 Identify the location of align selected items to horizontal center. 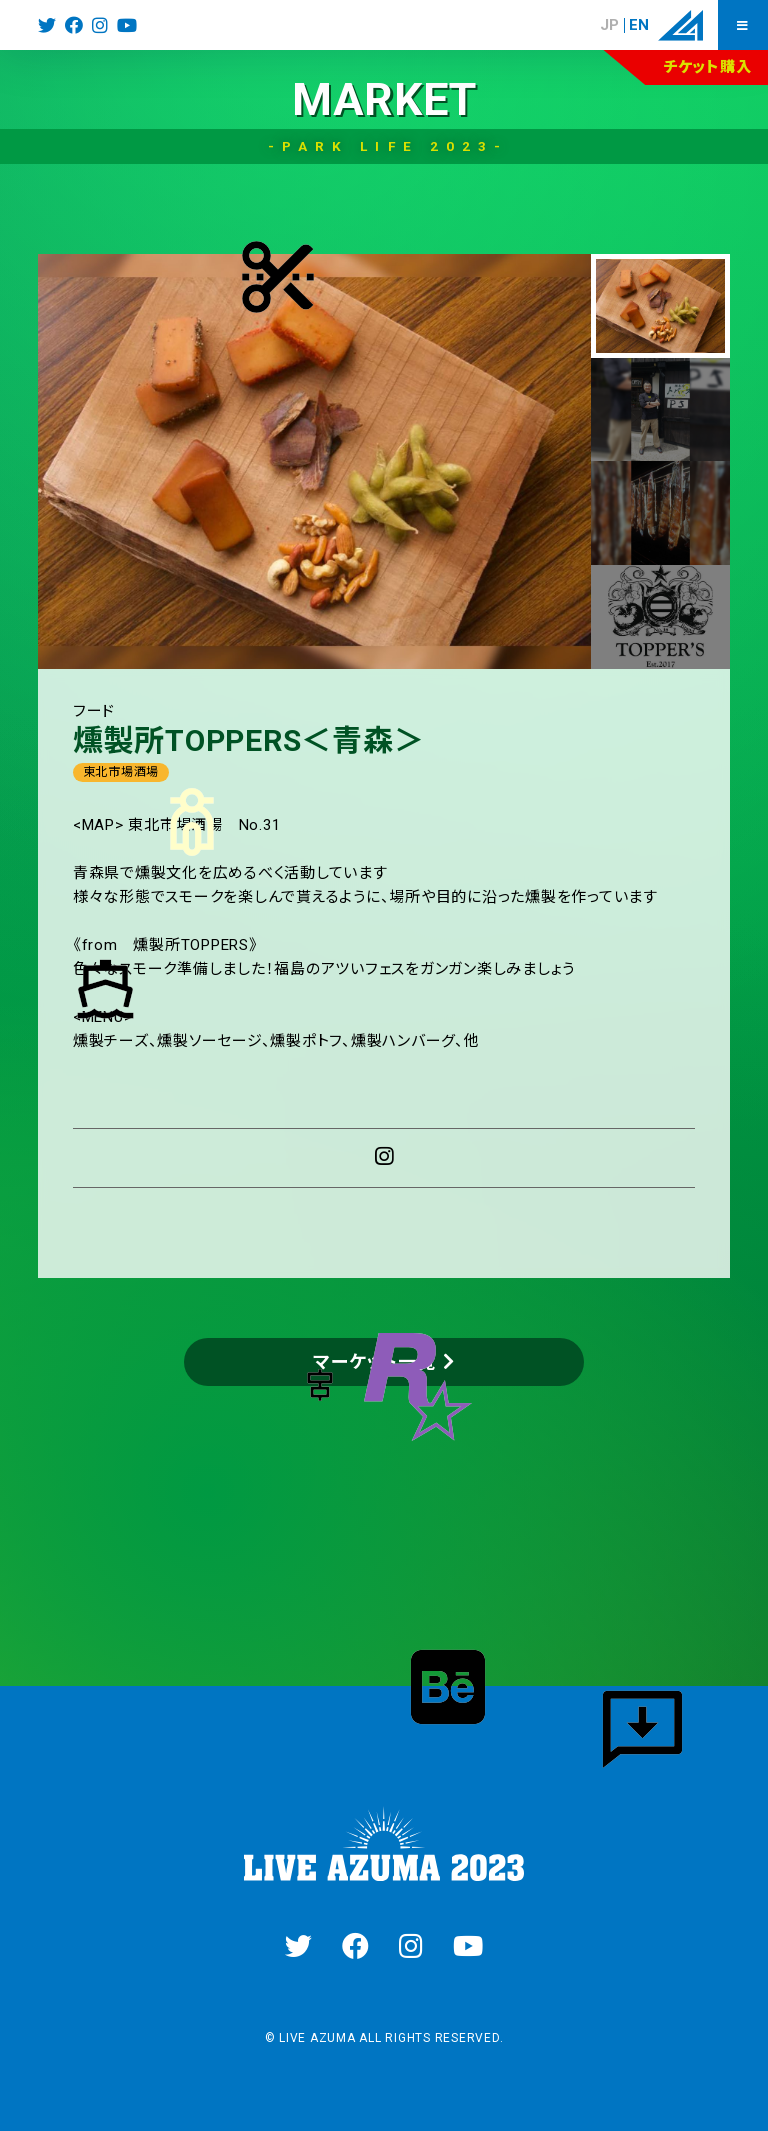
(320, 1385).